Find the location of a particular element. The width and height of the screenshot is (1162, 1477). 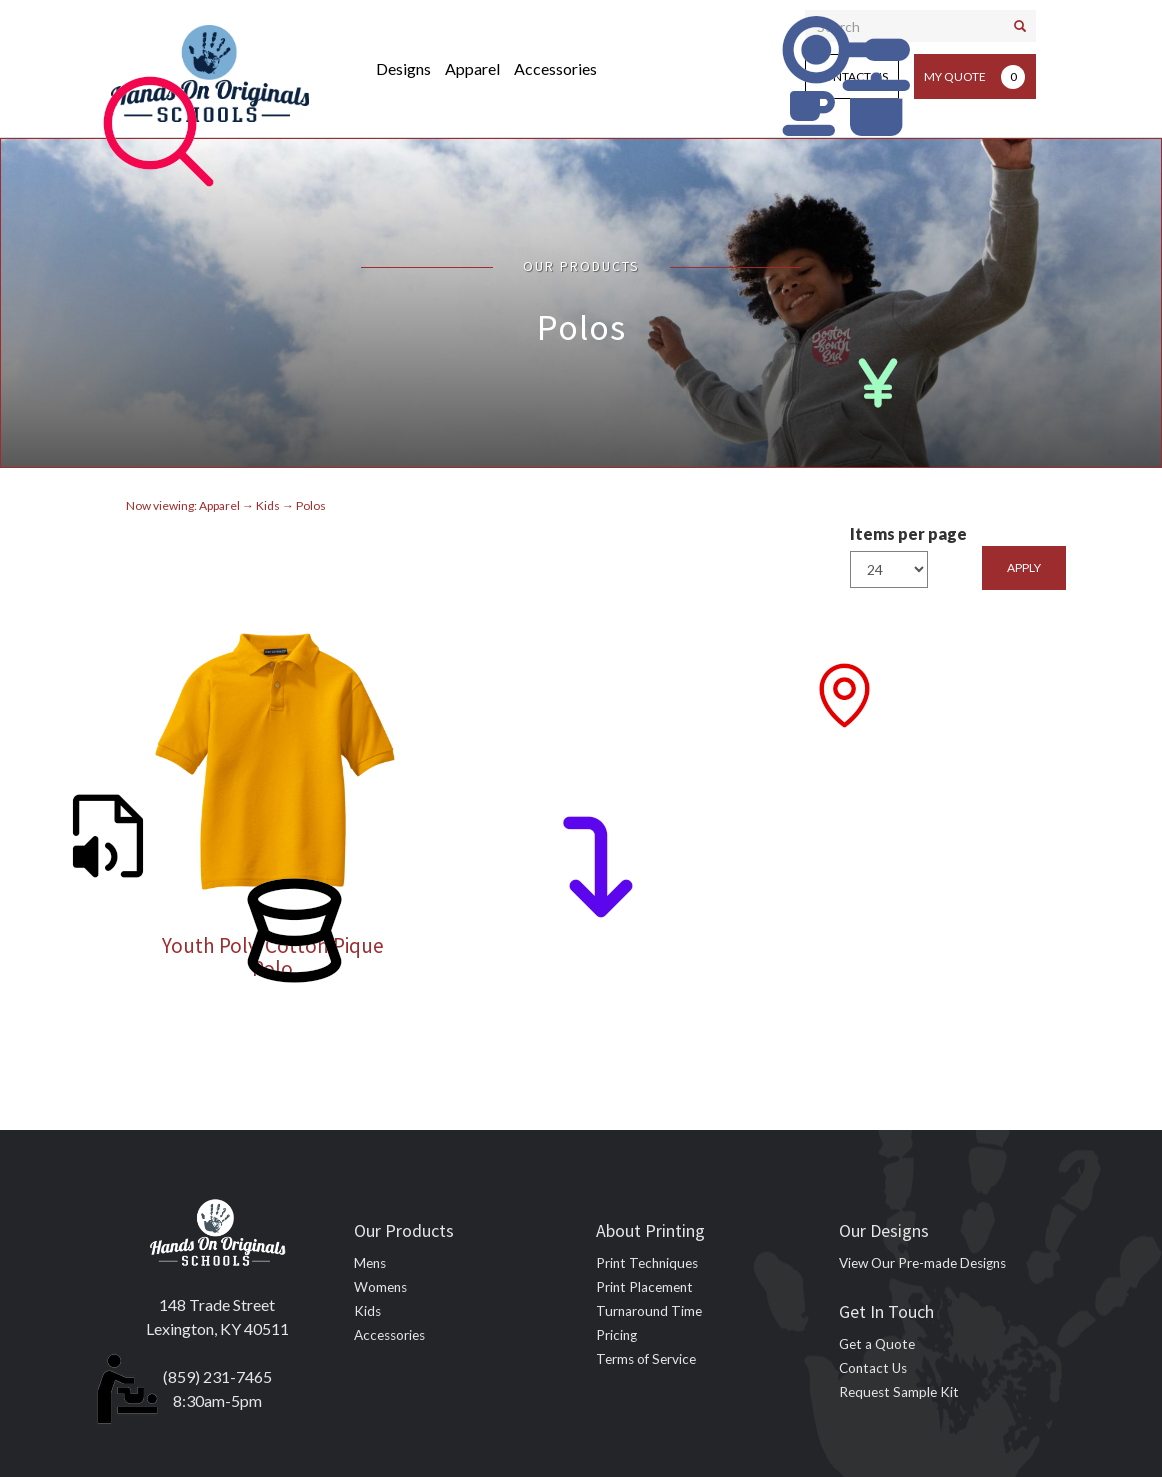

open an audio file is located at coordinates (108, 836).